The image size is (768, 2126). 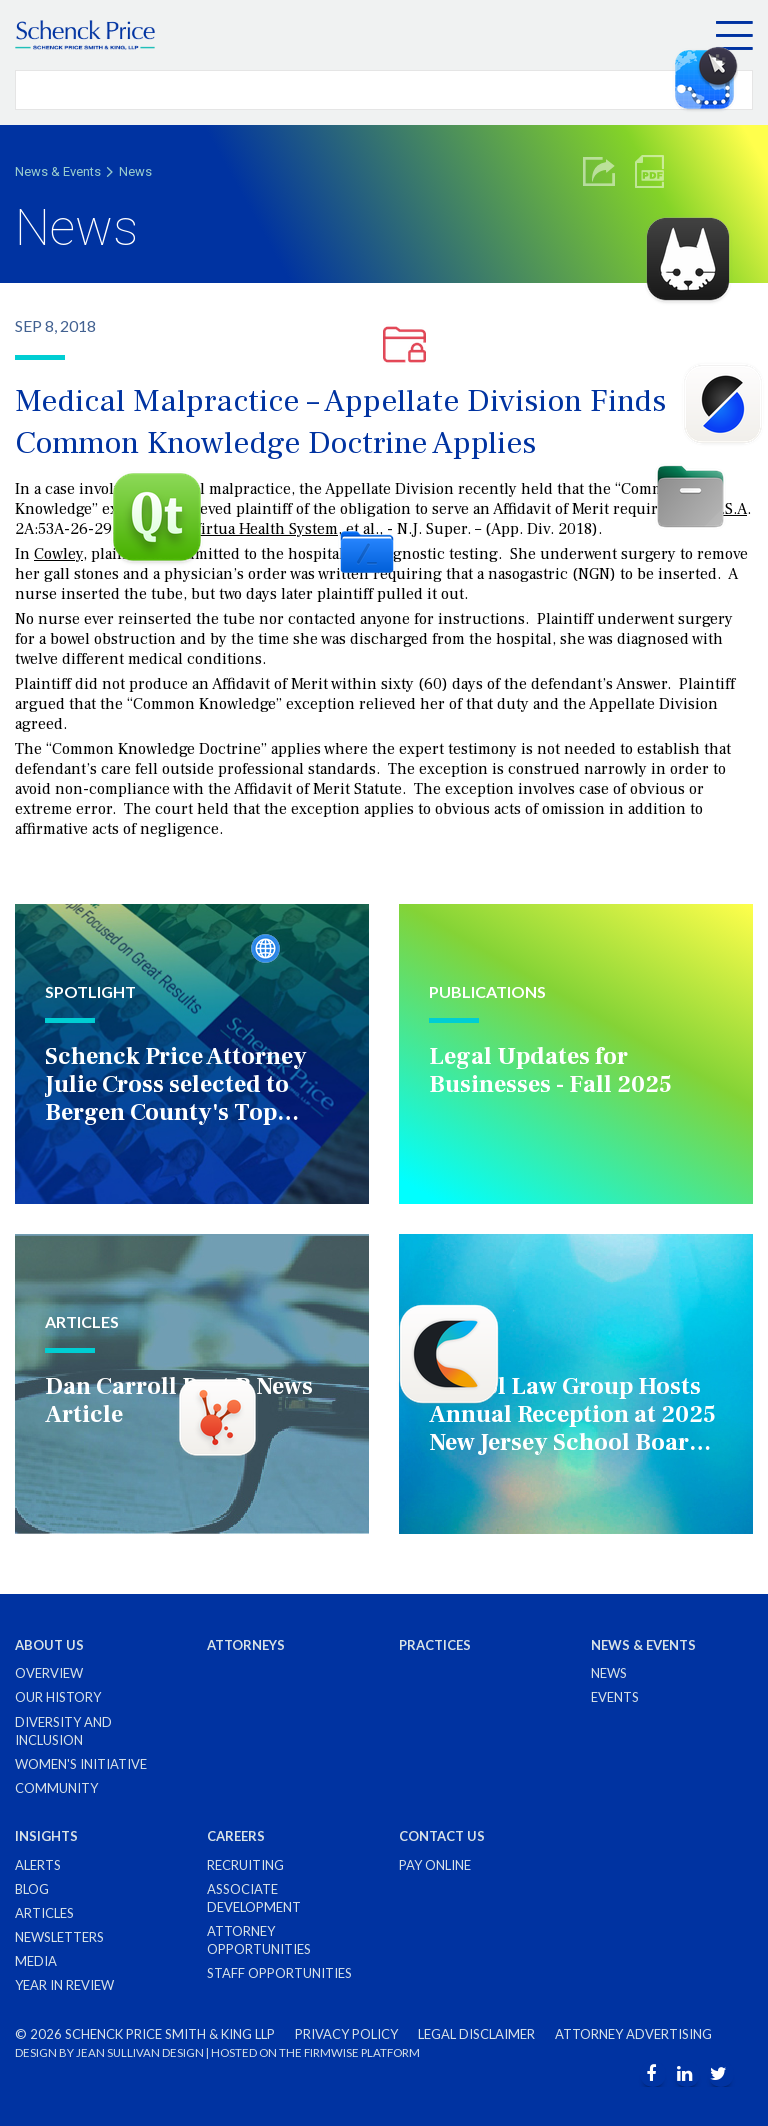 I want to click on access the root directory of your file system, so click(x=367, y=552).